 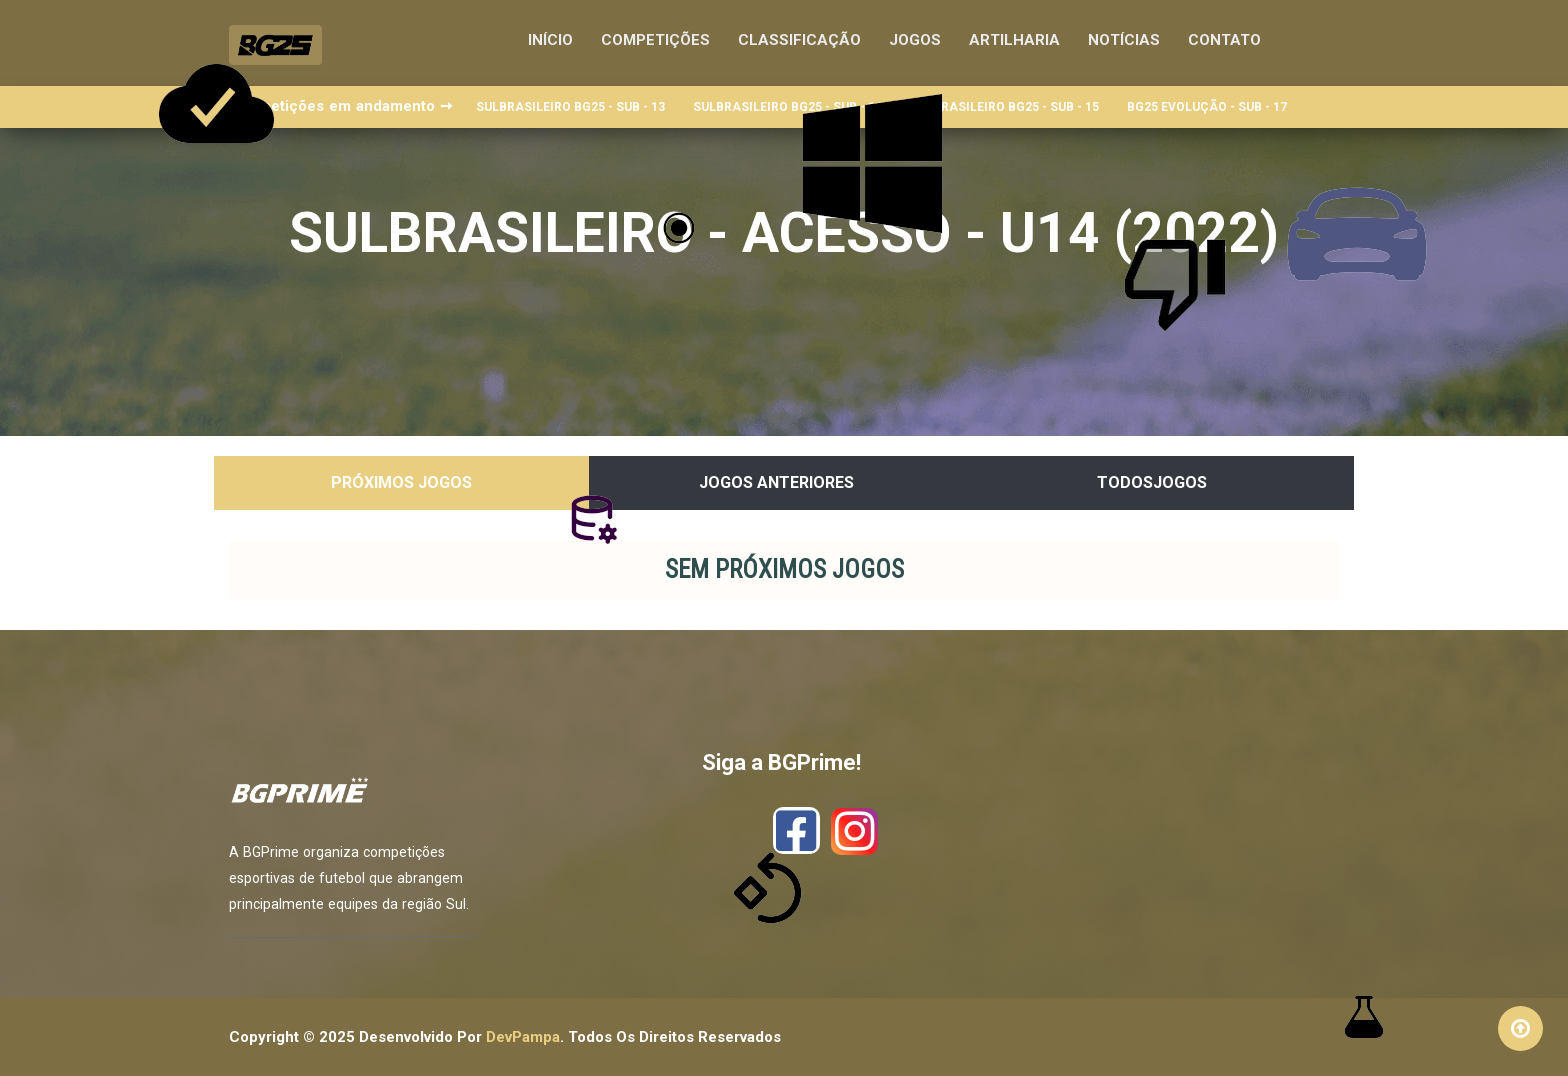 I want to click on dislike or downvote content, so click(x=1175, y=281).